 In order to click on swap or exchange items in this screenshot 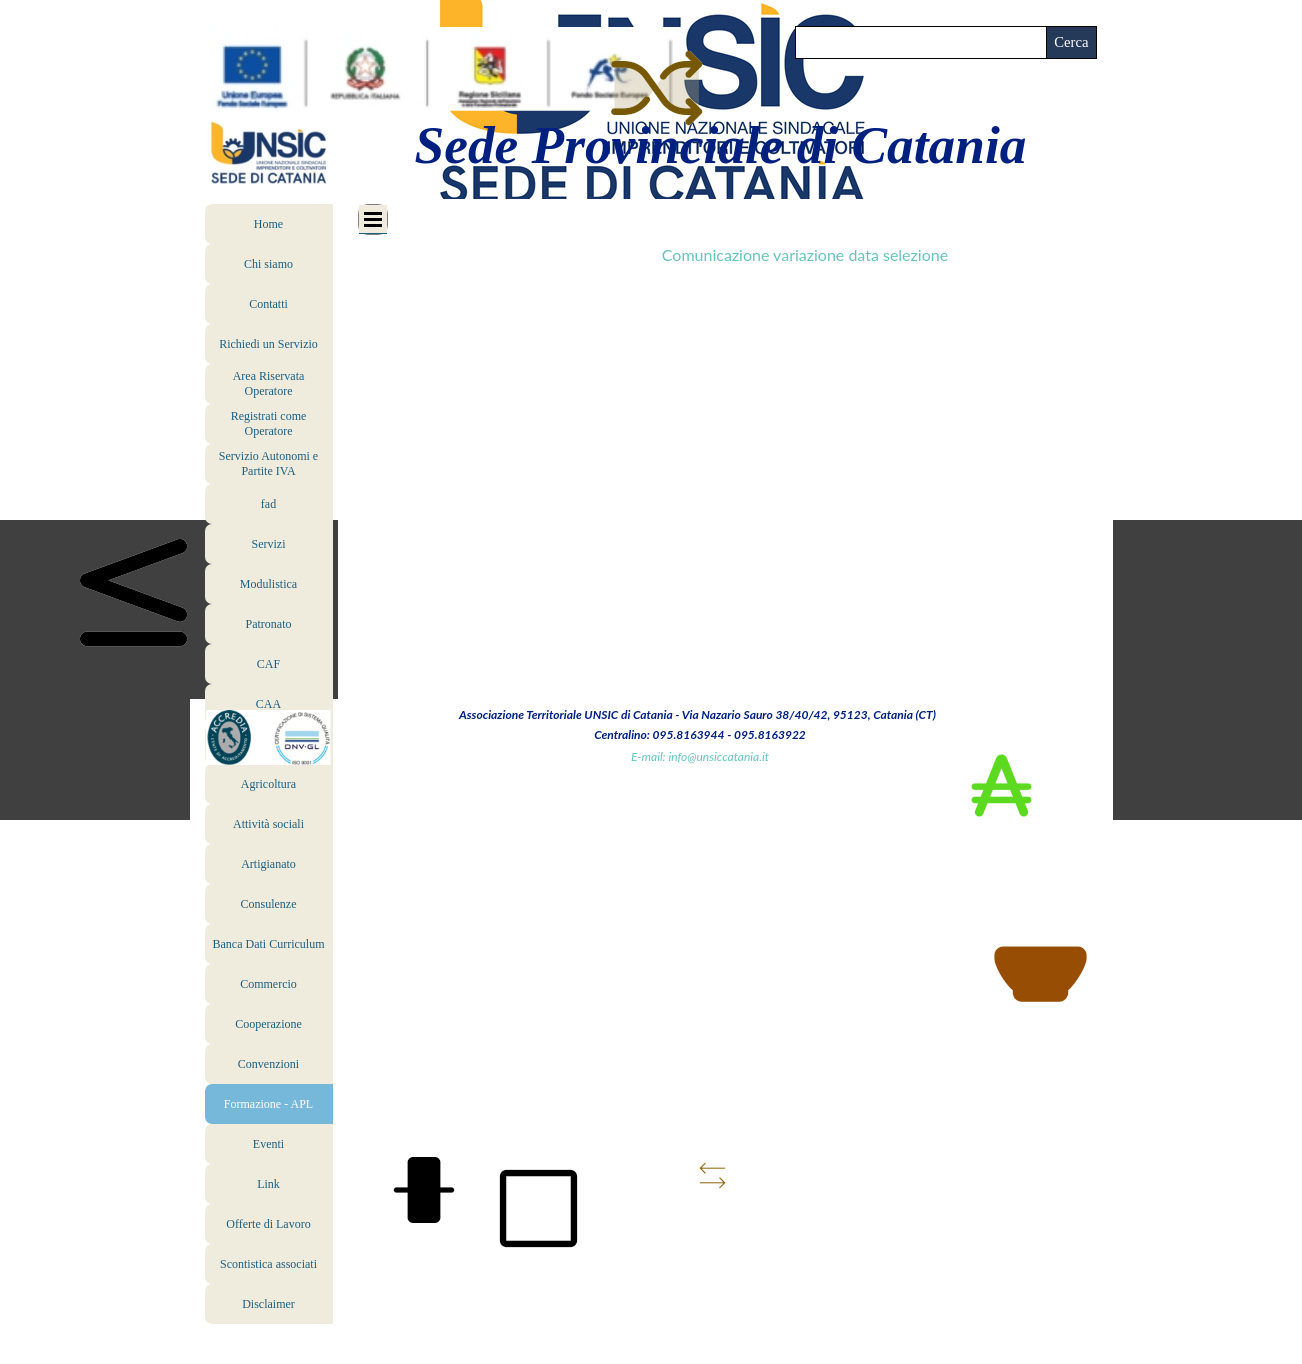, I will do `click(712, 1175)`.